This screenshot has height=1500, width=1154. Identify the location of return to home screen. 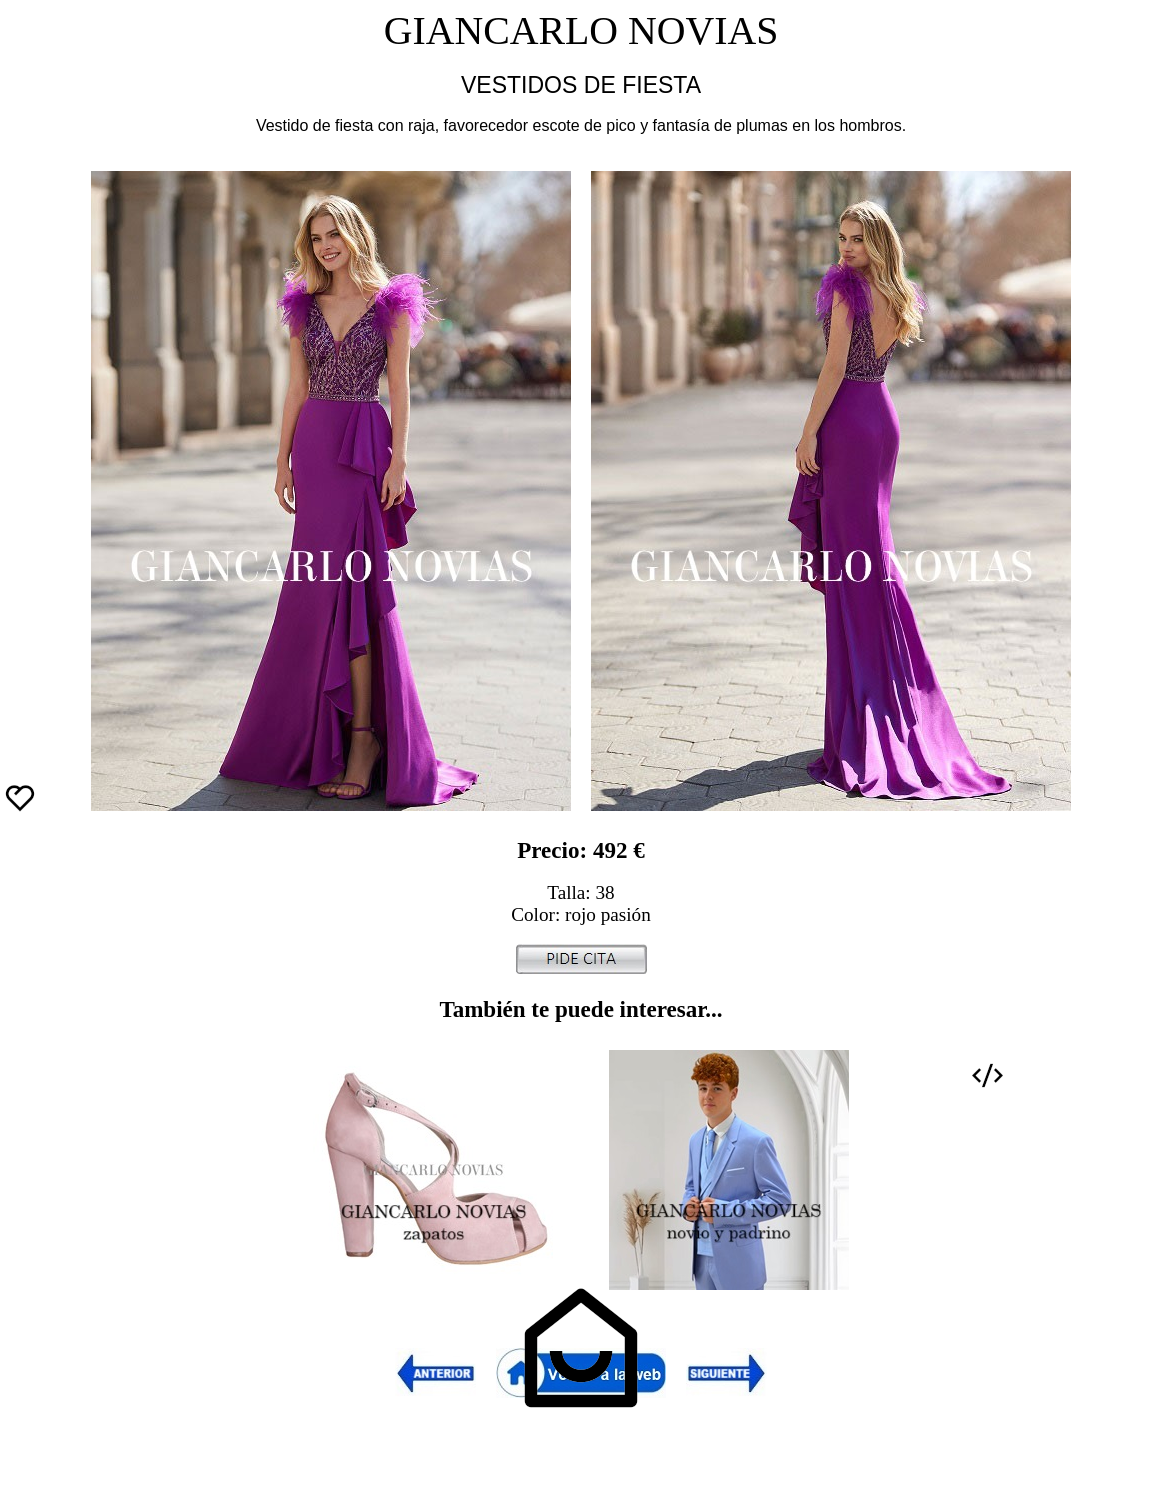
(581, 1351).